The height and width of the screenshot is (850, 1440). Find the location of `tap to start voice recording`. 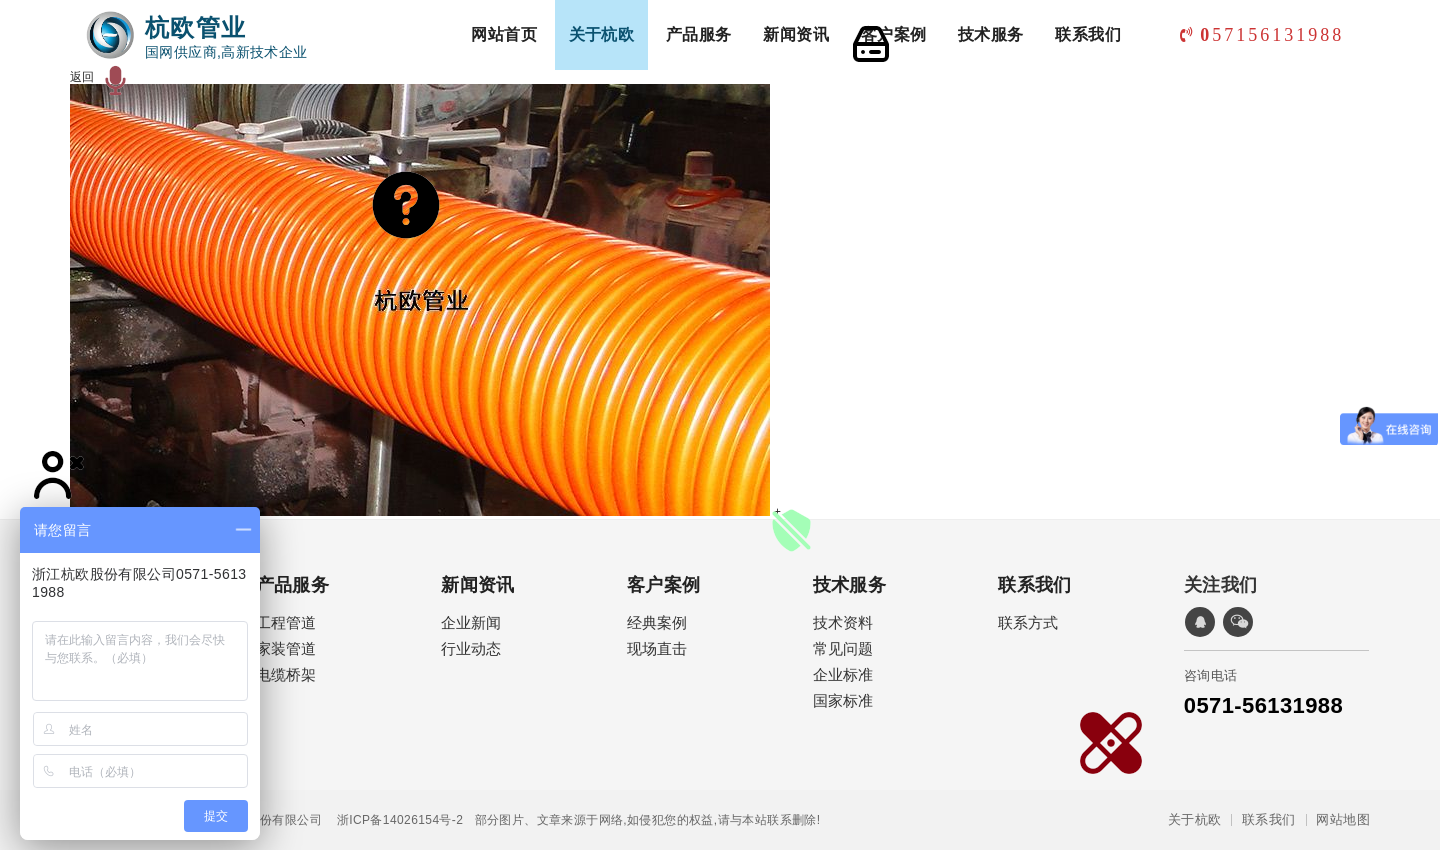

tap to start voice recording is located at coordinates (115, 80).